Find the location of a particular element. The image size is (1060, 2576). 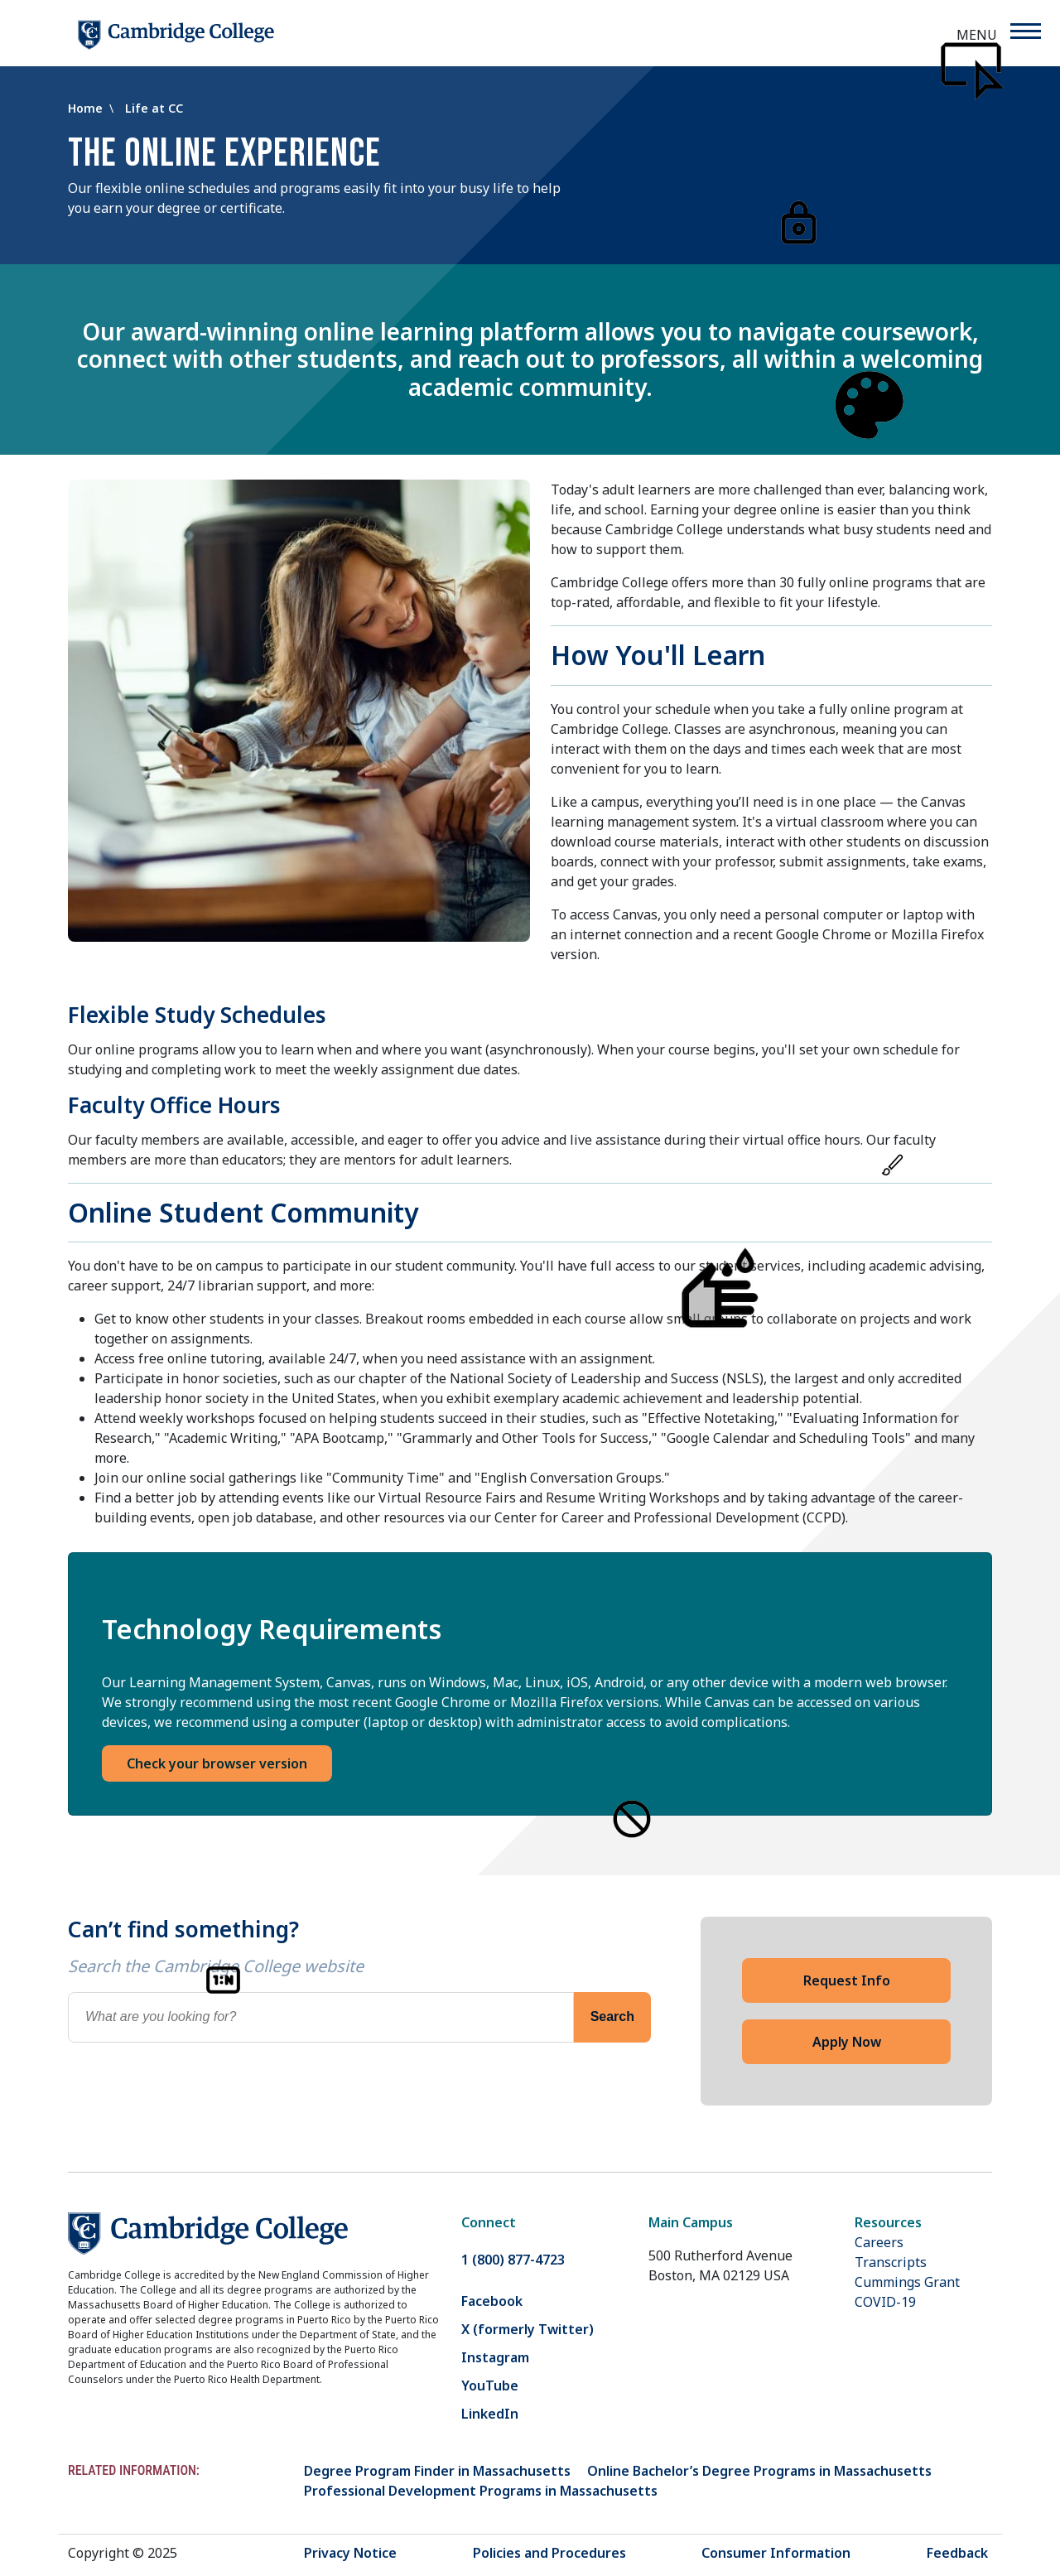

indicates a handwashing station or restroom nearby is located at coordinates (721, 1287).